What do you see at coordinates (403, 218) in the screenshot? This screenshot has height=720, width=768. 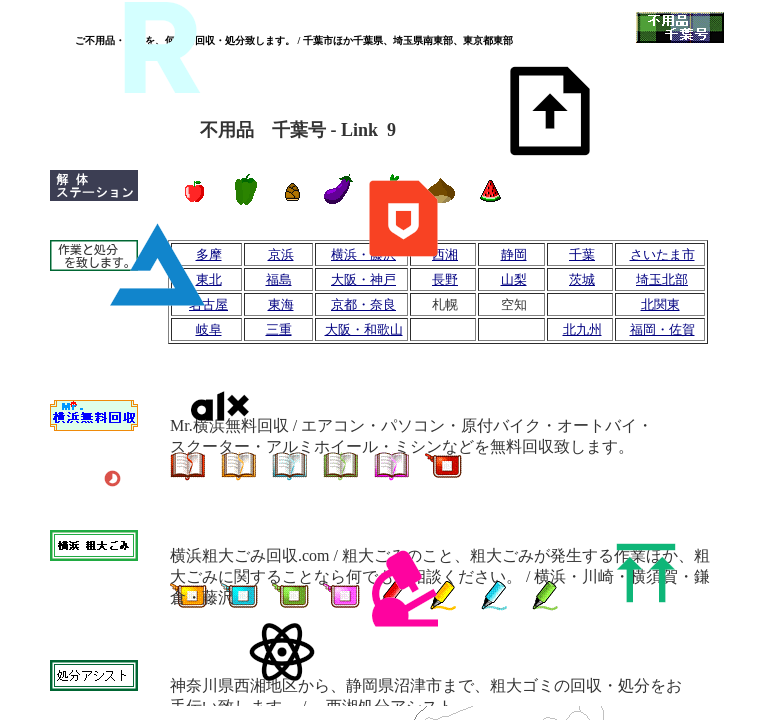 I see `access protected or secure files` at bounding box center [403, 218].